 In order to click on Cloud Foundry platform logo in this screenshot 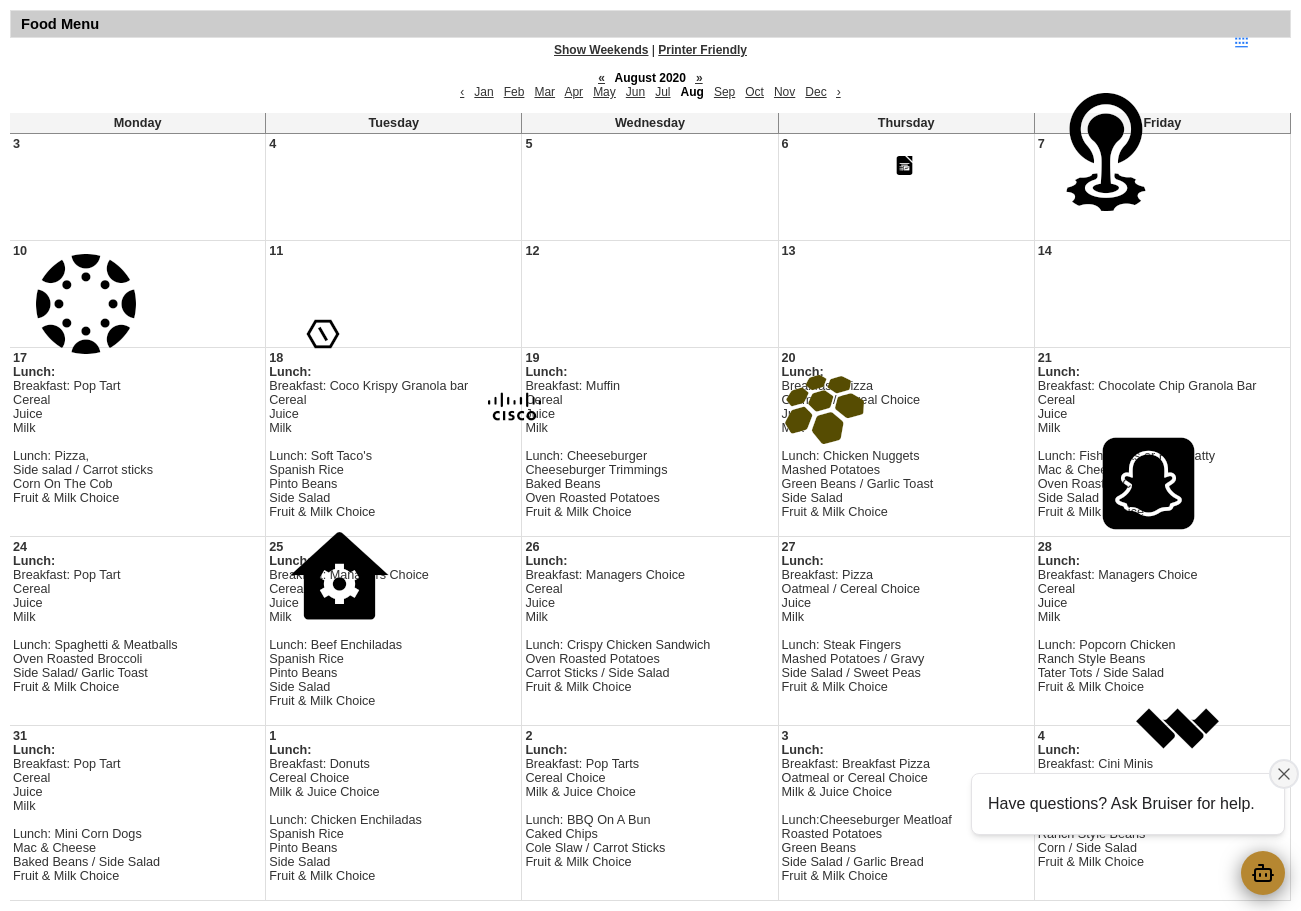, I will do `click(1106, 152)`.